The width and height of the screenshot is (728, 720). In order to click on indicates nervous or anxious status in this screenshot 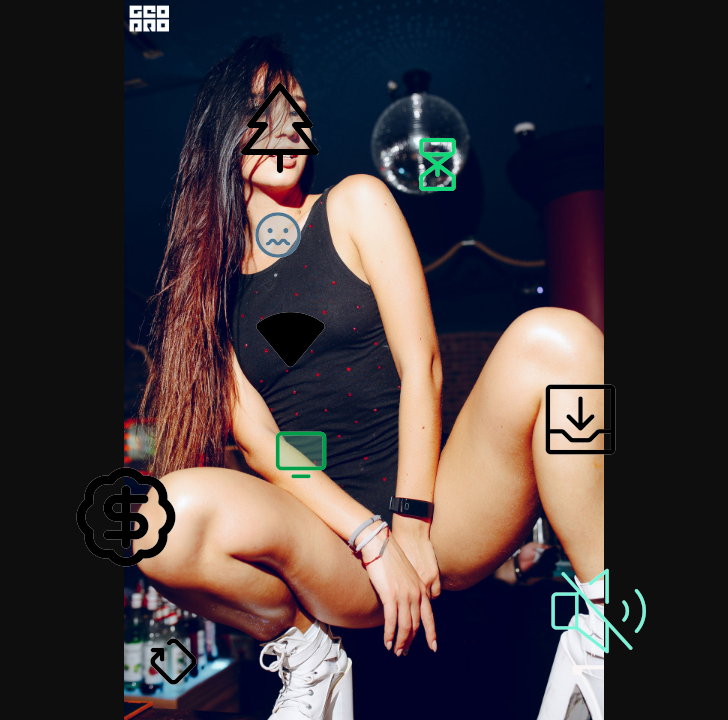, I will do `click(278, 235)`.